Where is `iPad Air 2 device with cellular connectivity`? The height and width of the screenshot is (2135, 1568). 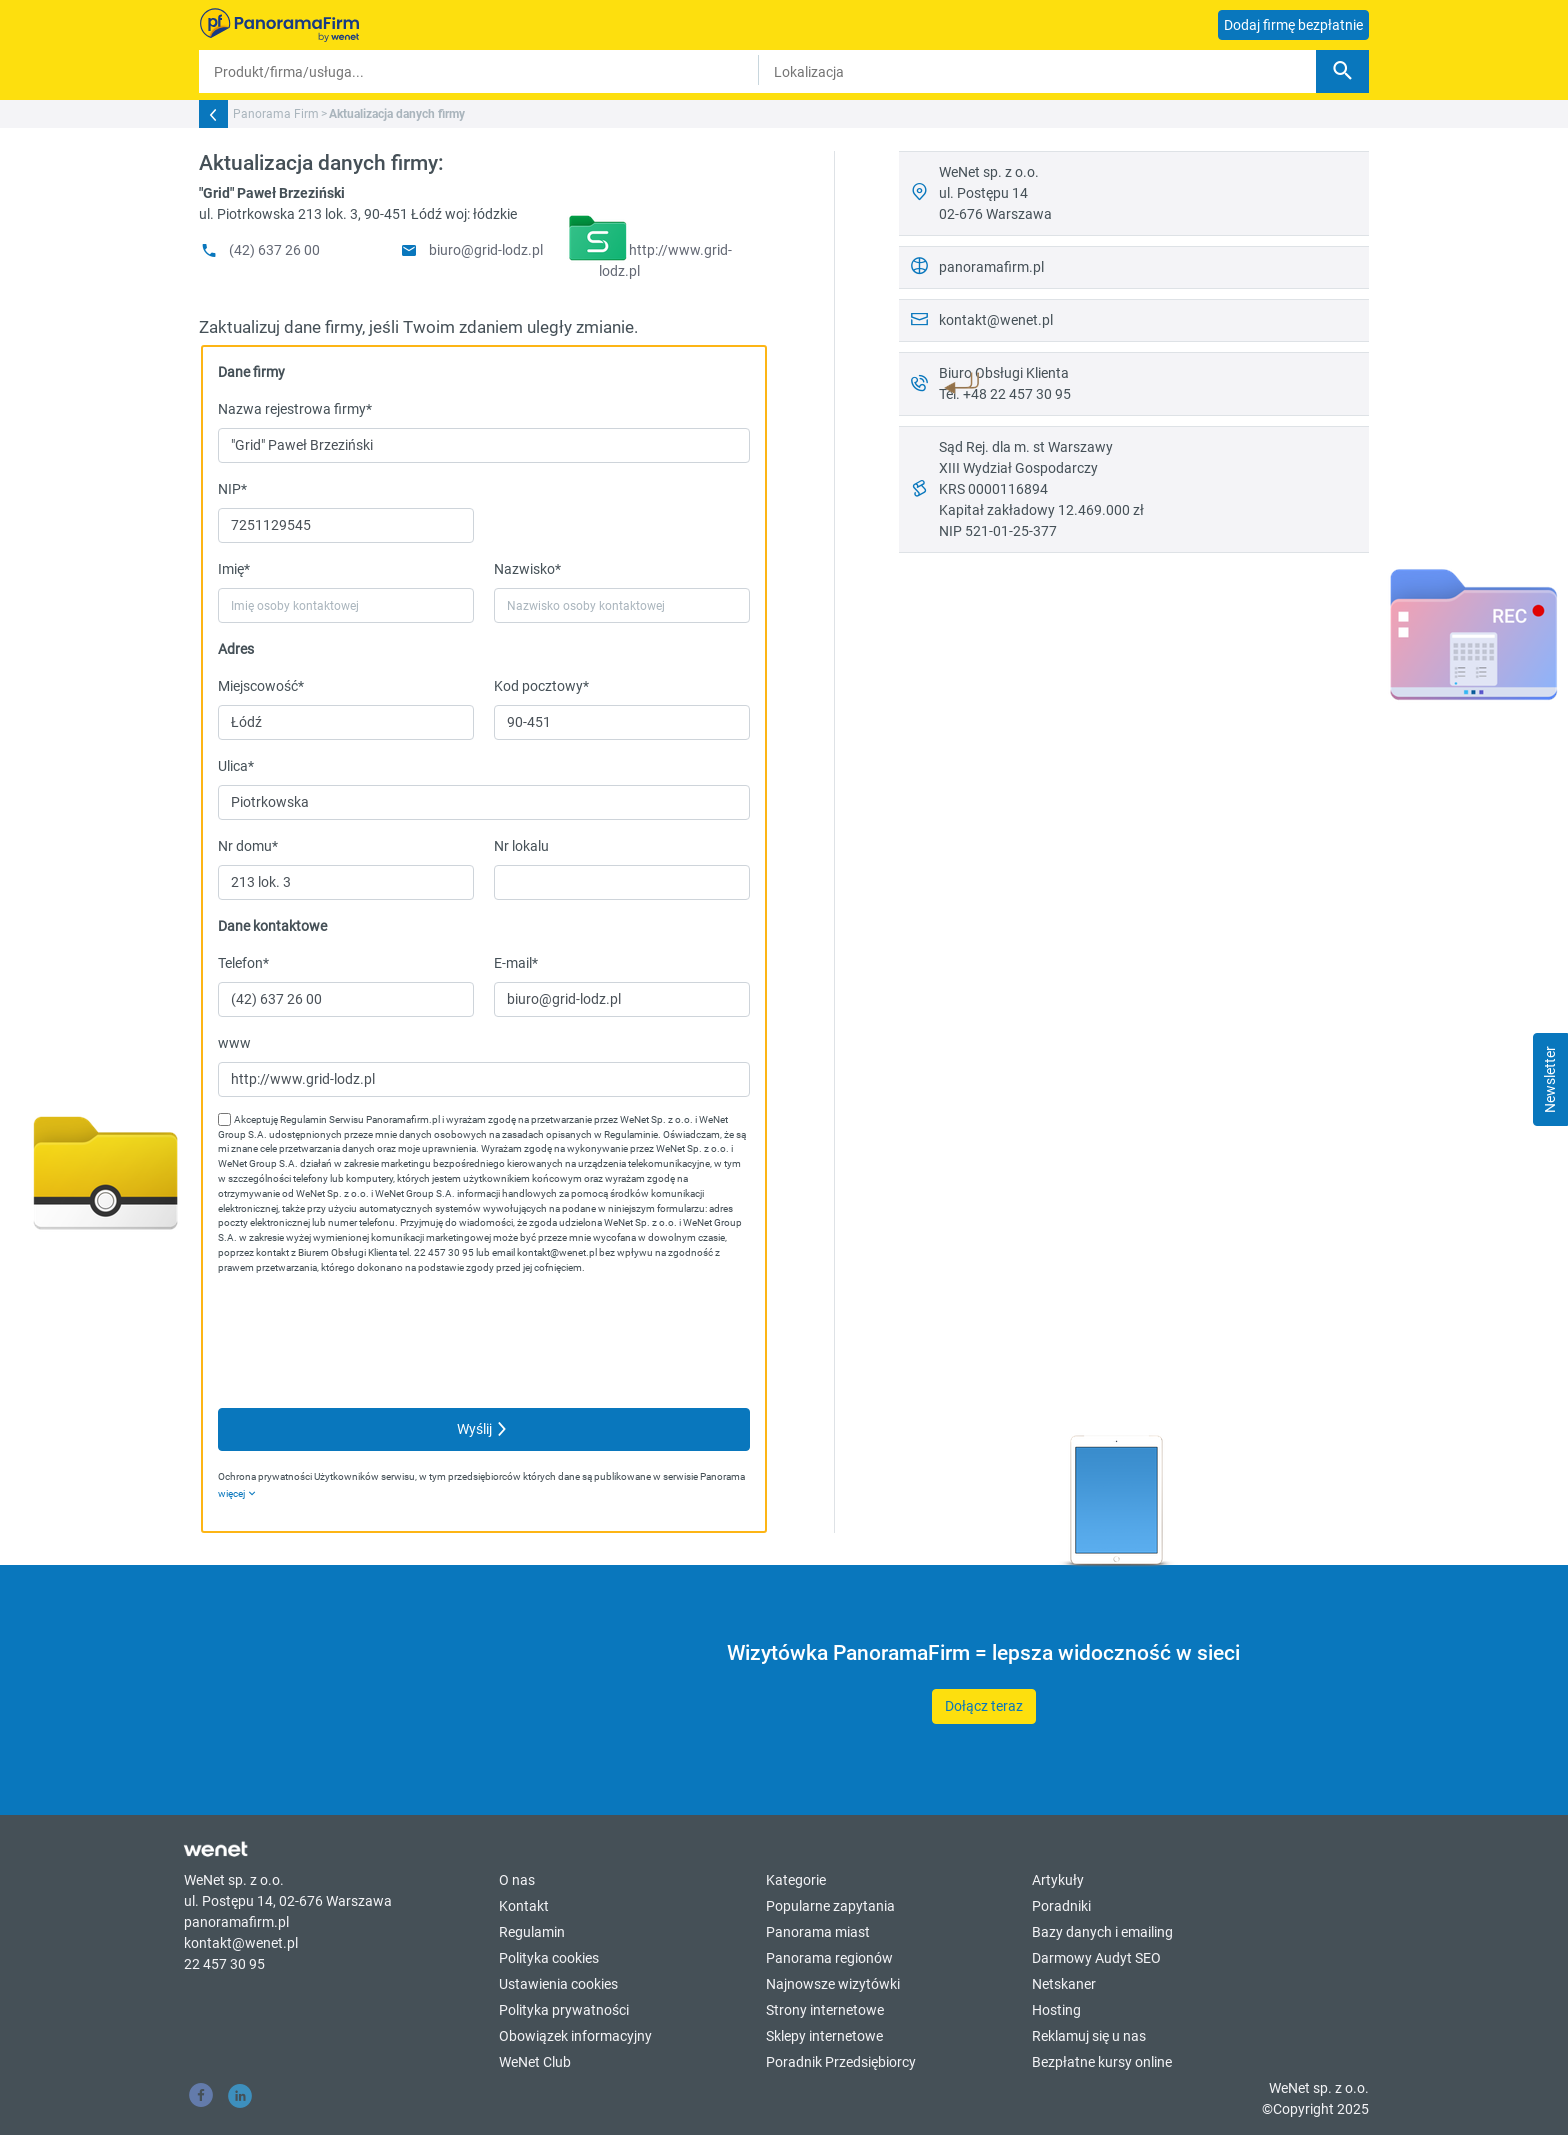 iPad Air 2 device with cellular connectivity is located at coordinates (1116, 1499).